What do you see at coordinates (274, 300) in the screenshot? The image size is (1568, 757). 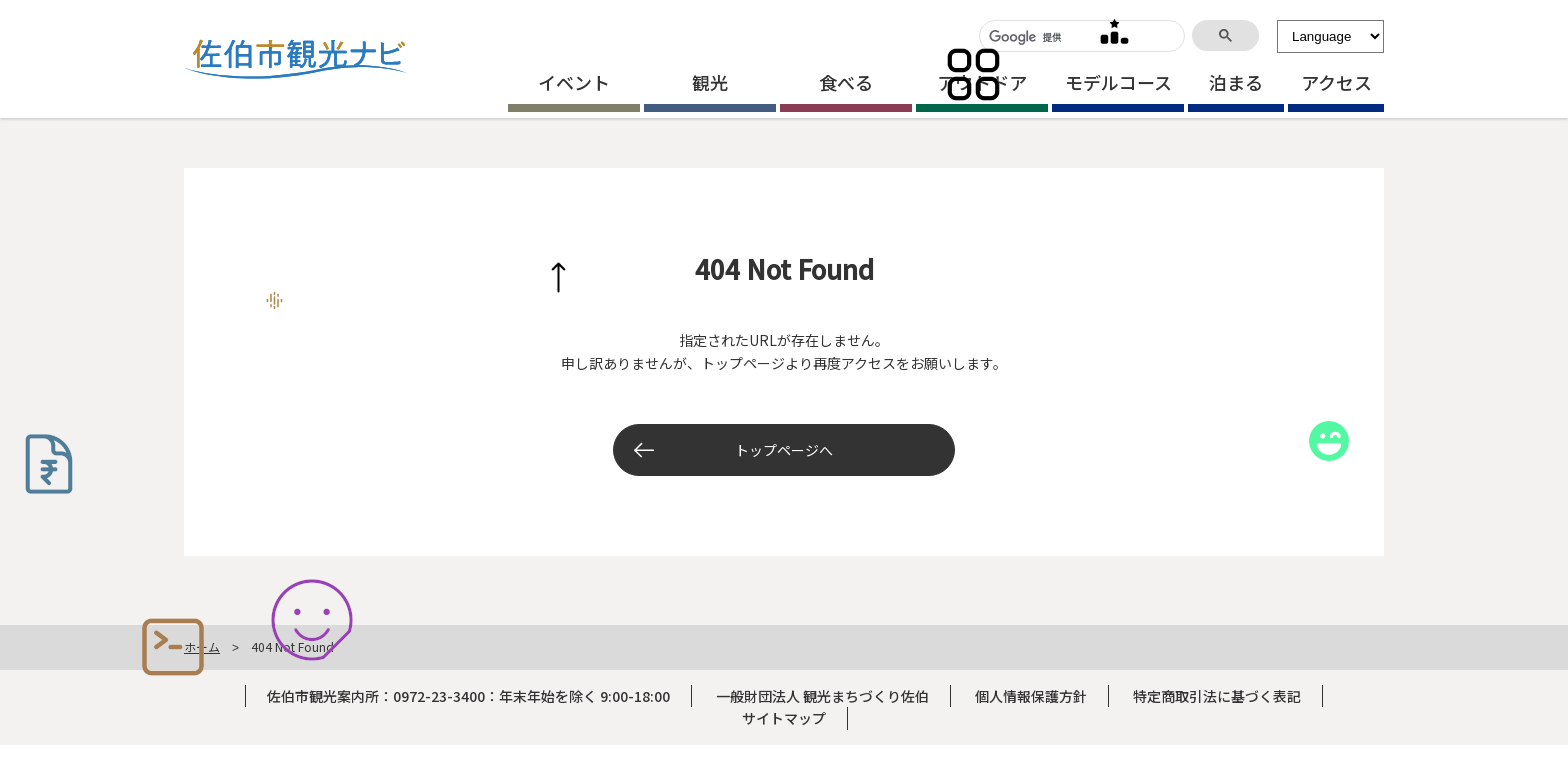 I see `open Google Podcasts` at bounding box center [274, 300].